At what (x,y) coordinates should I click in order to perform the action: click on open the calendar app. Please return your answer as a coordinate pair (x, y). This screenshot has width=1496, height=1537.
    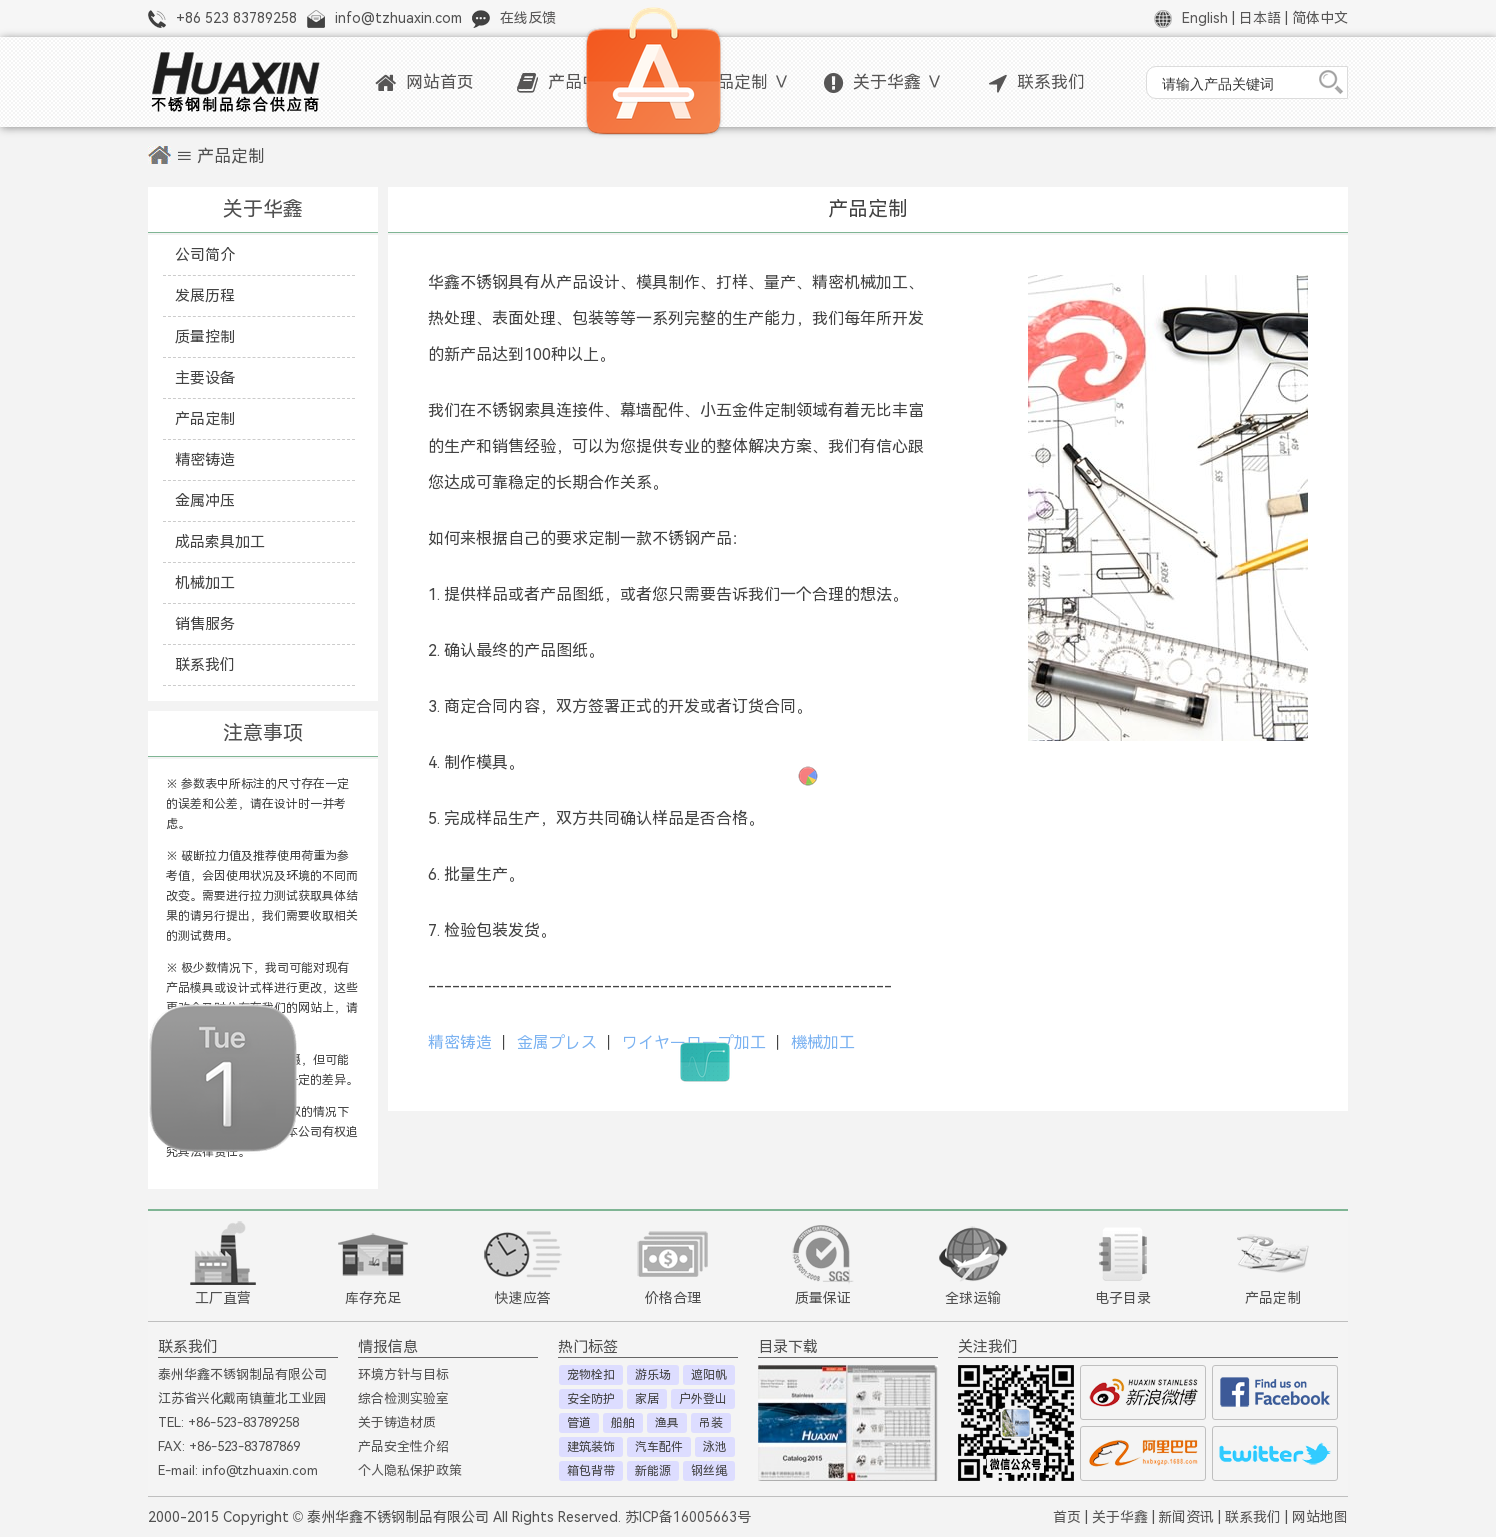
    Looking at the image, I should click on (223, 1078).